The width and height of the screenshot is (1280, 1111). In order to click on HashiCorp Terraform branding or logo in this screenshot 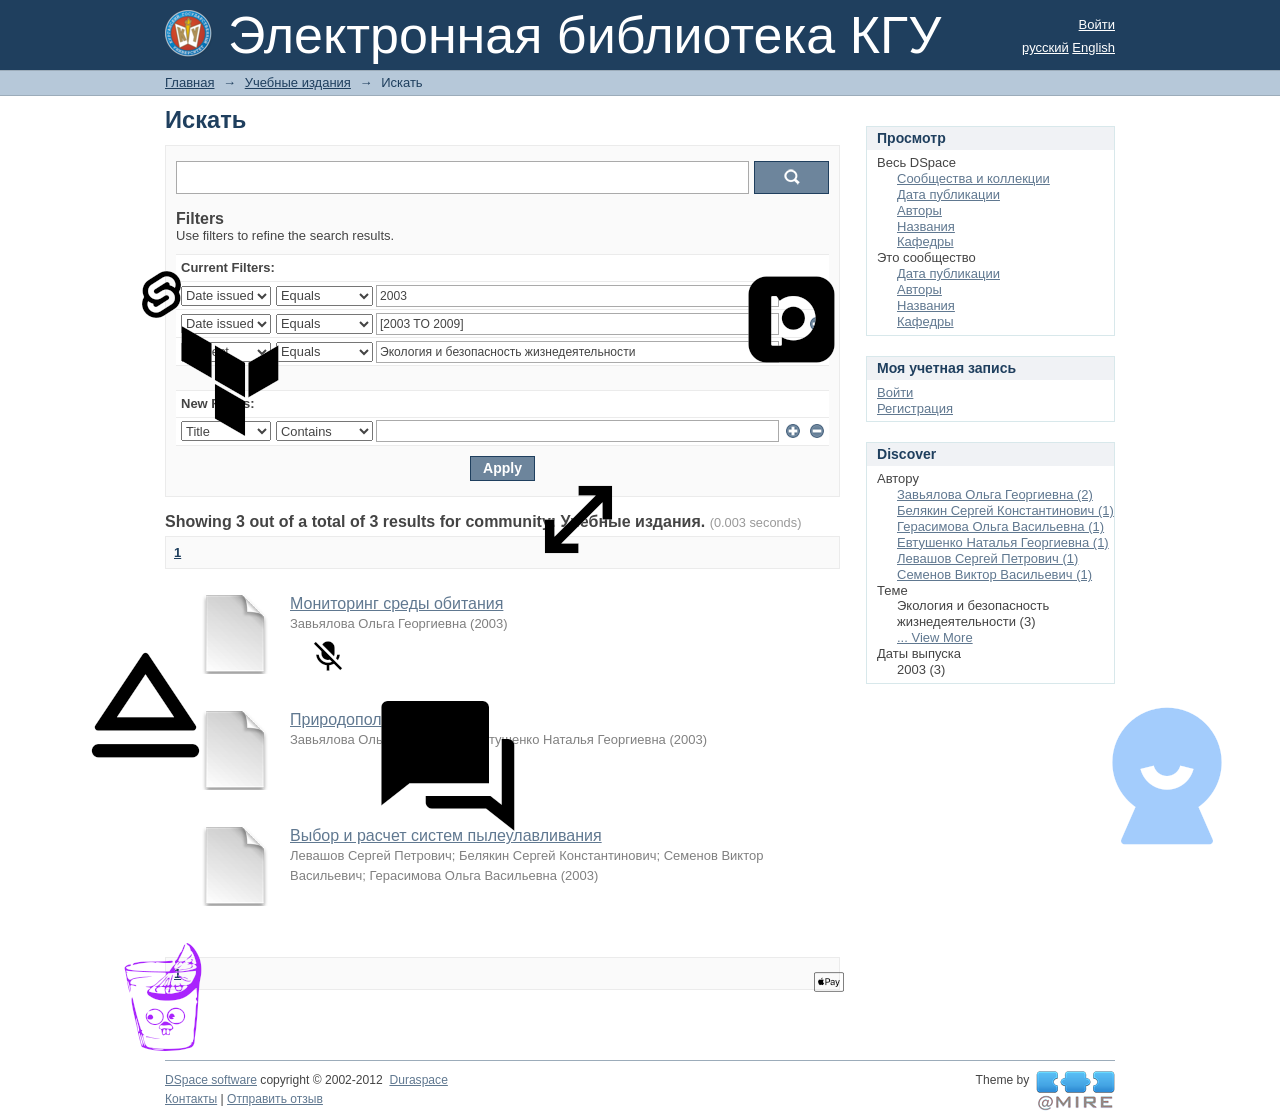, I will do `click(230, 381)`.